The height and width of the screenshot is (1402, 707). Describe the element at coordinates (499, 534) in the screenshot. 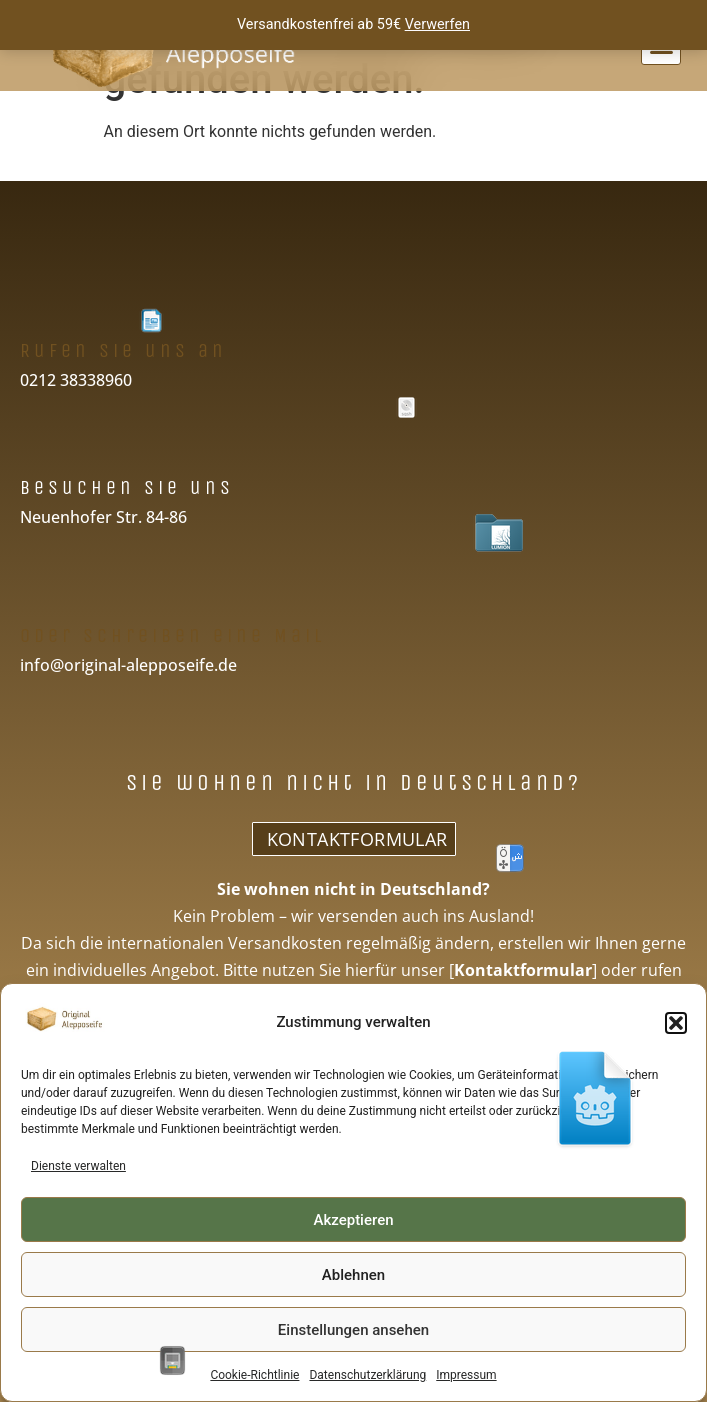

I see `open lumion project files folder` at that location.